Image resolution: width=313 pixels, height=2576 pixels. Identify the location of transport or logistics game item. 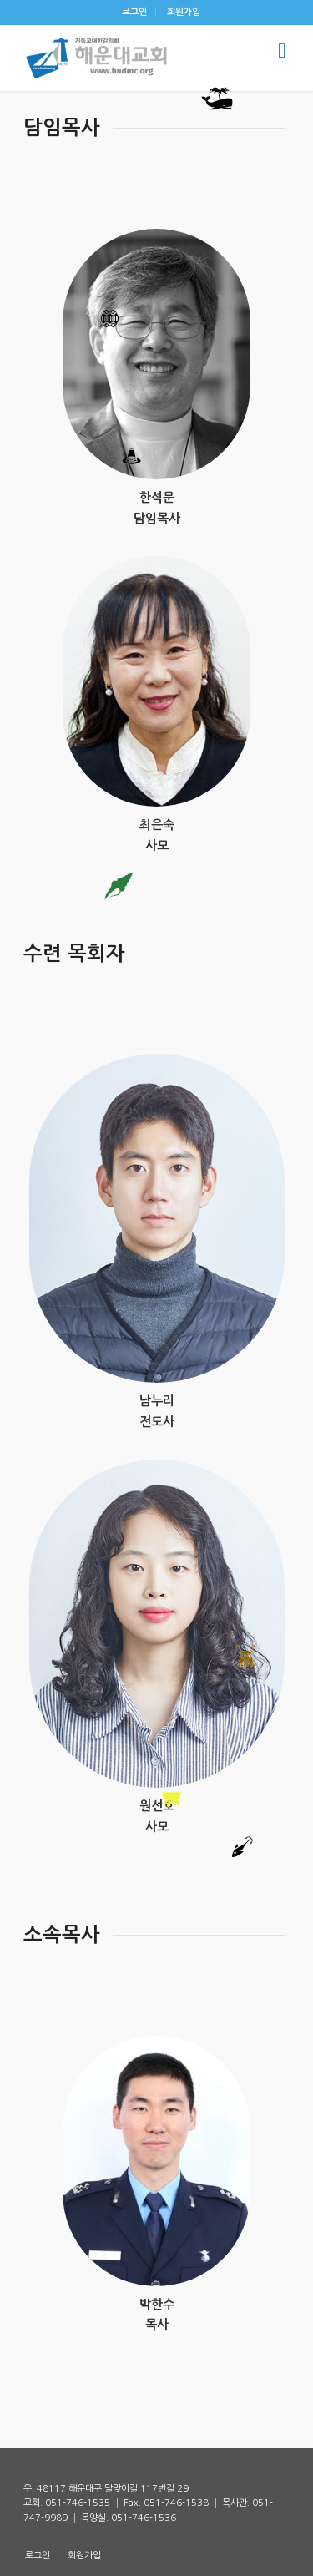
(109, 318).